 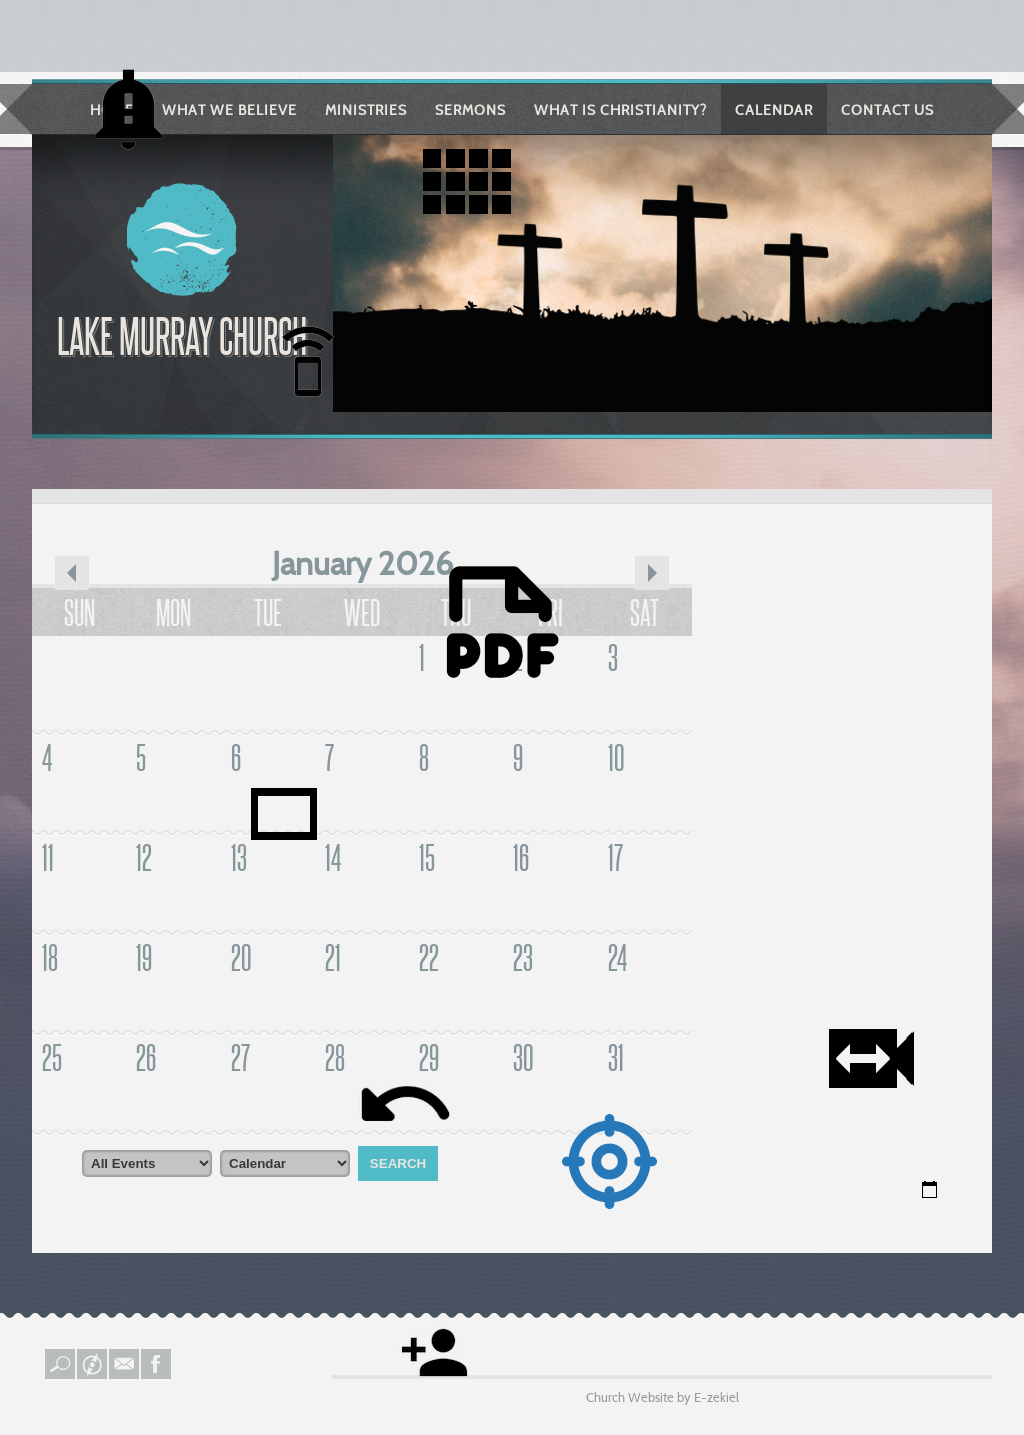 What do you see at coordinates (284, 814) in the screenshot?
I see `crop image to landscape orientation` at bounding box center [284, 814].